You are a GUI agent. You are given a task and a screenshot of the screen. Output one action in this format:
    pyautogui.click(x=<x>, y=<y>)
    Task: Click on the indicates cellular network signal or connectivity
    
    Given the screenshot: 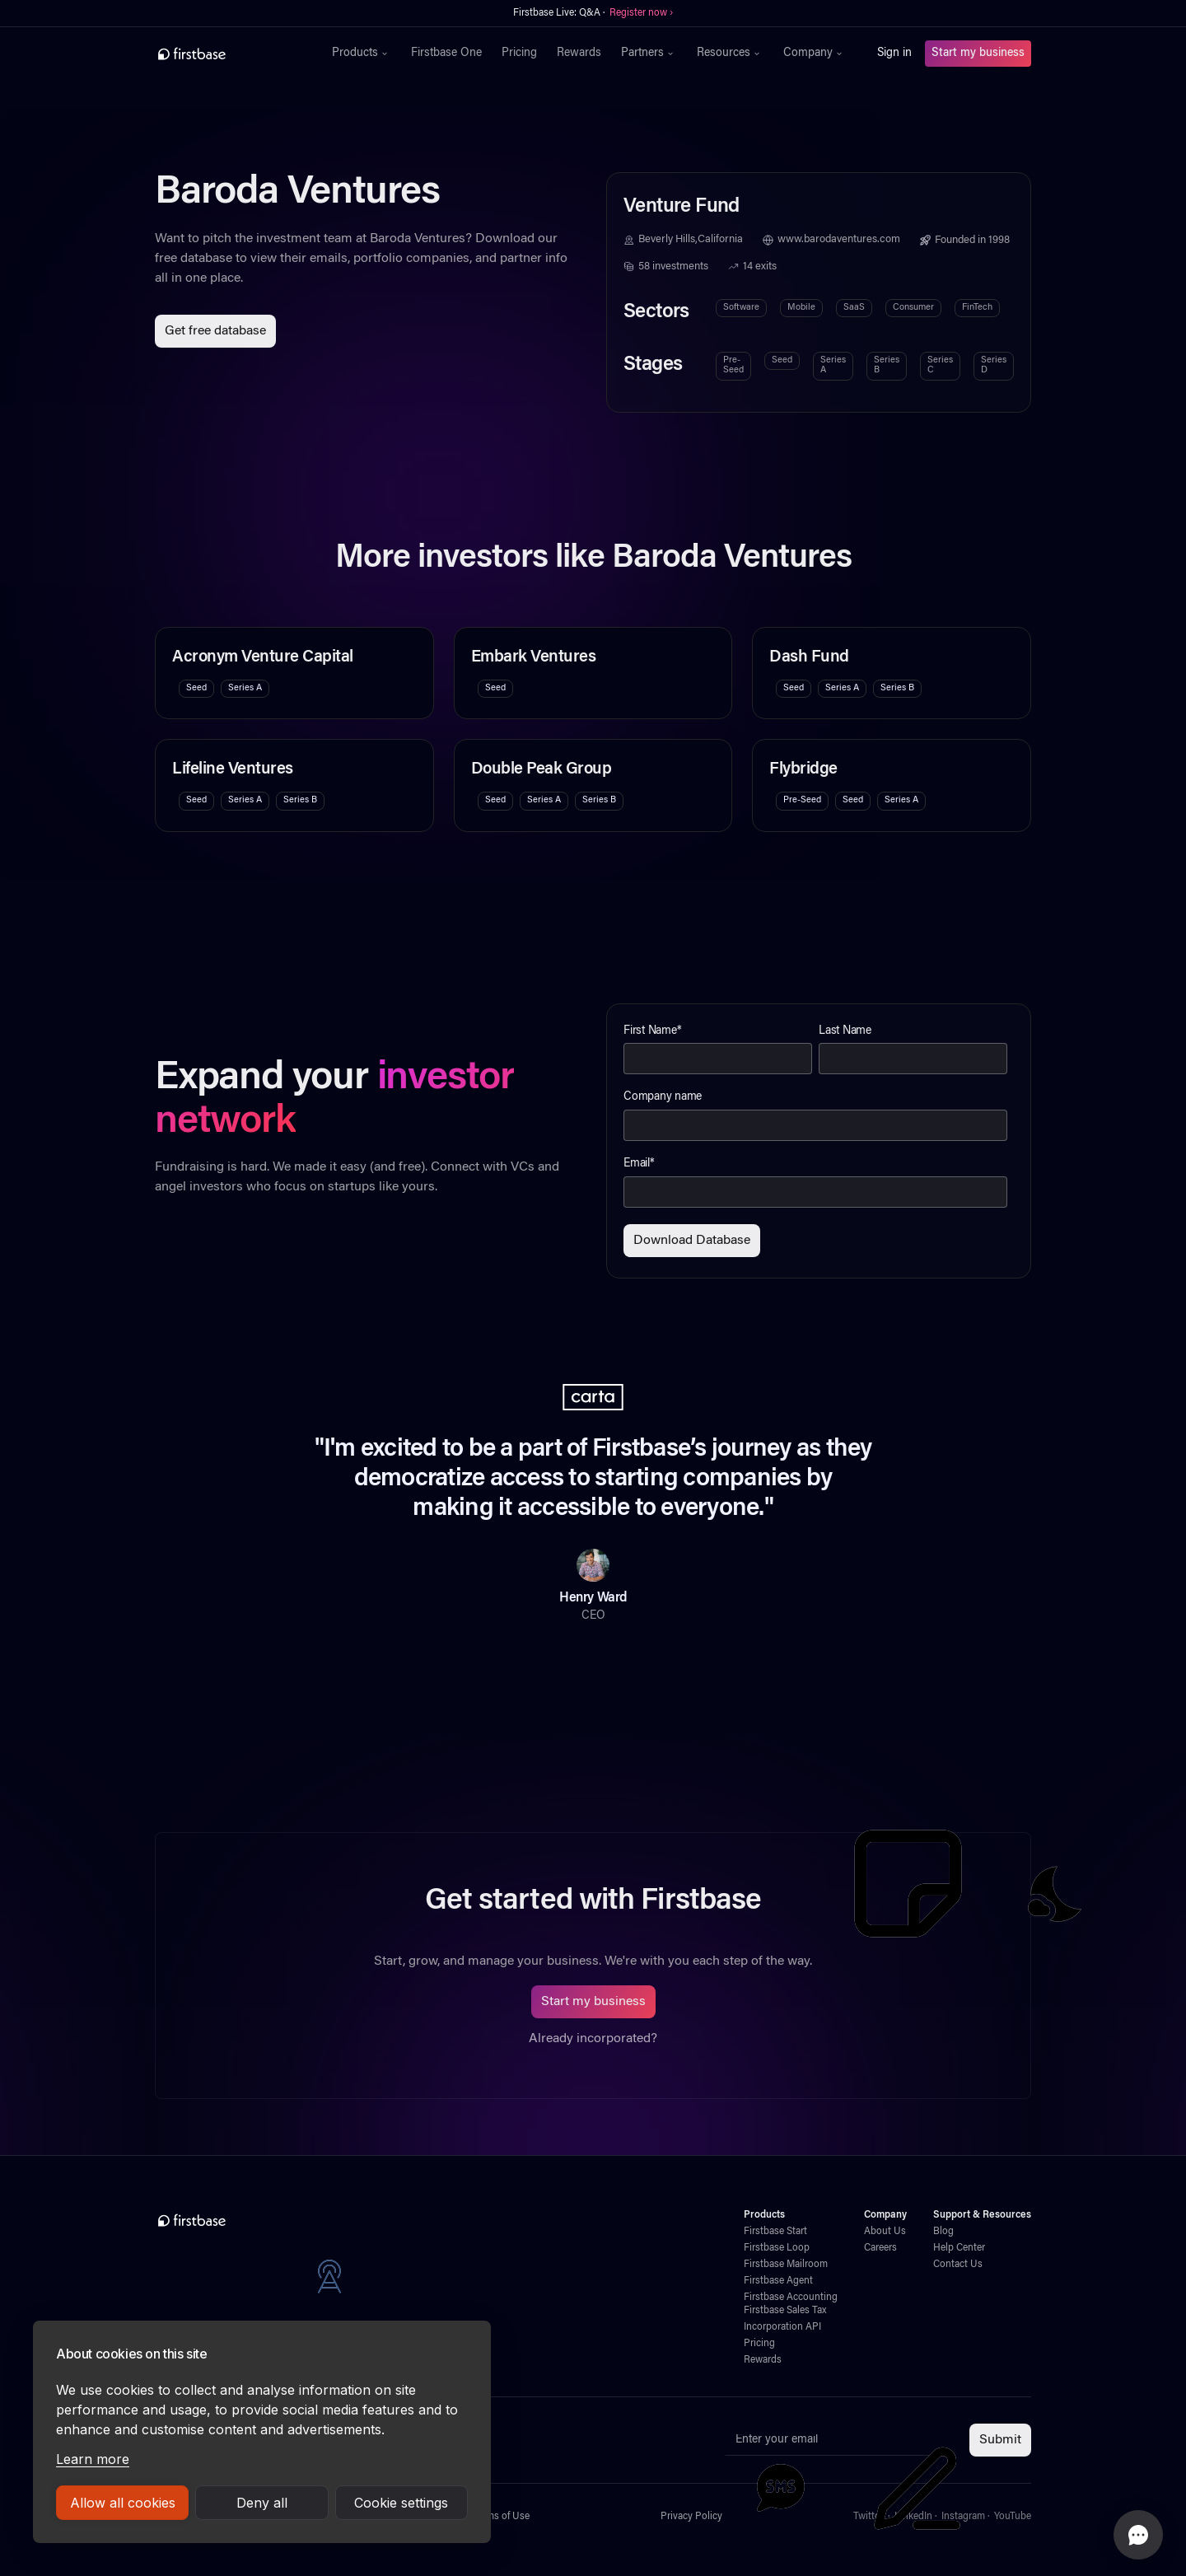 What is the action you would take?
    pyautogui.click(x=329, y=2277)
    